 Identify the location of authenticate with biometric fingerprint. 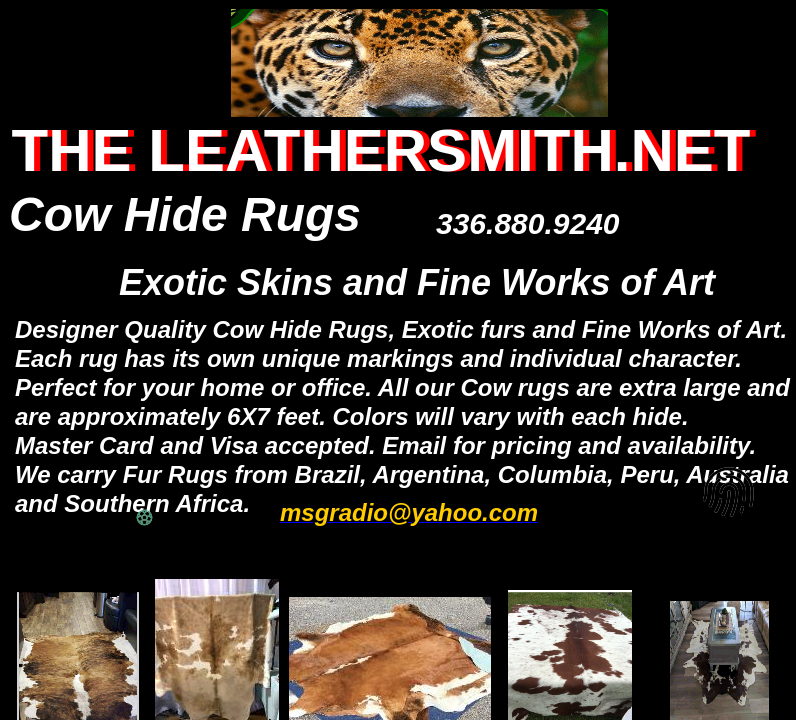
(729, 492).